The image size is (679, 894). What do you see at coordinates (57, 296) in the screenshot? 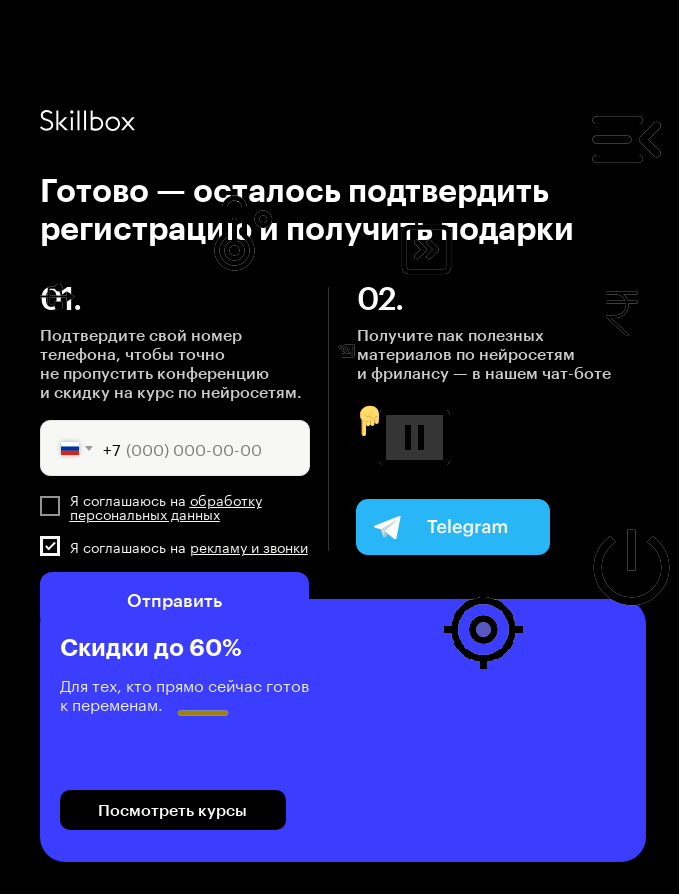
I see `connect a usb device` at bounding box center [57, 296].